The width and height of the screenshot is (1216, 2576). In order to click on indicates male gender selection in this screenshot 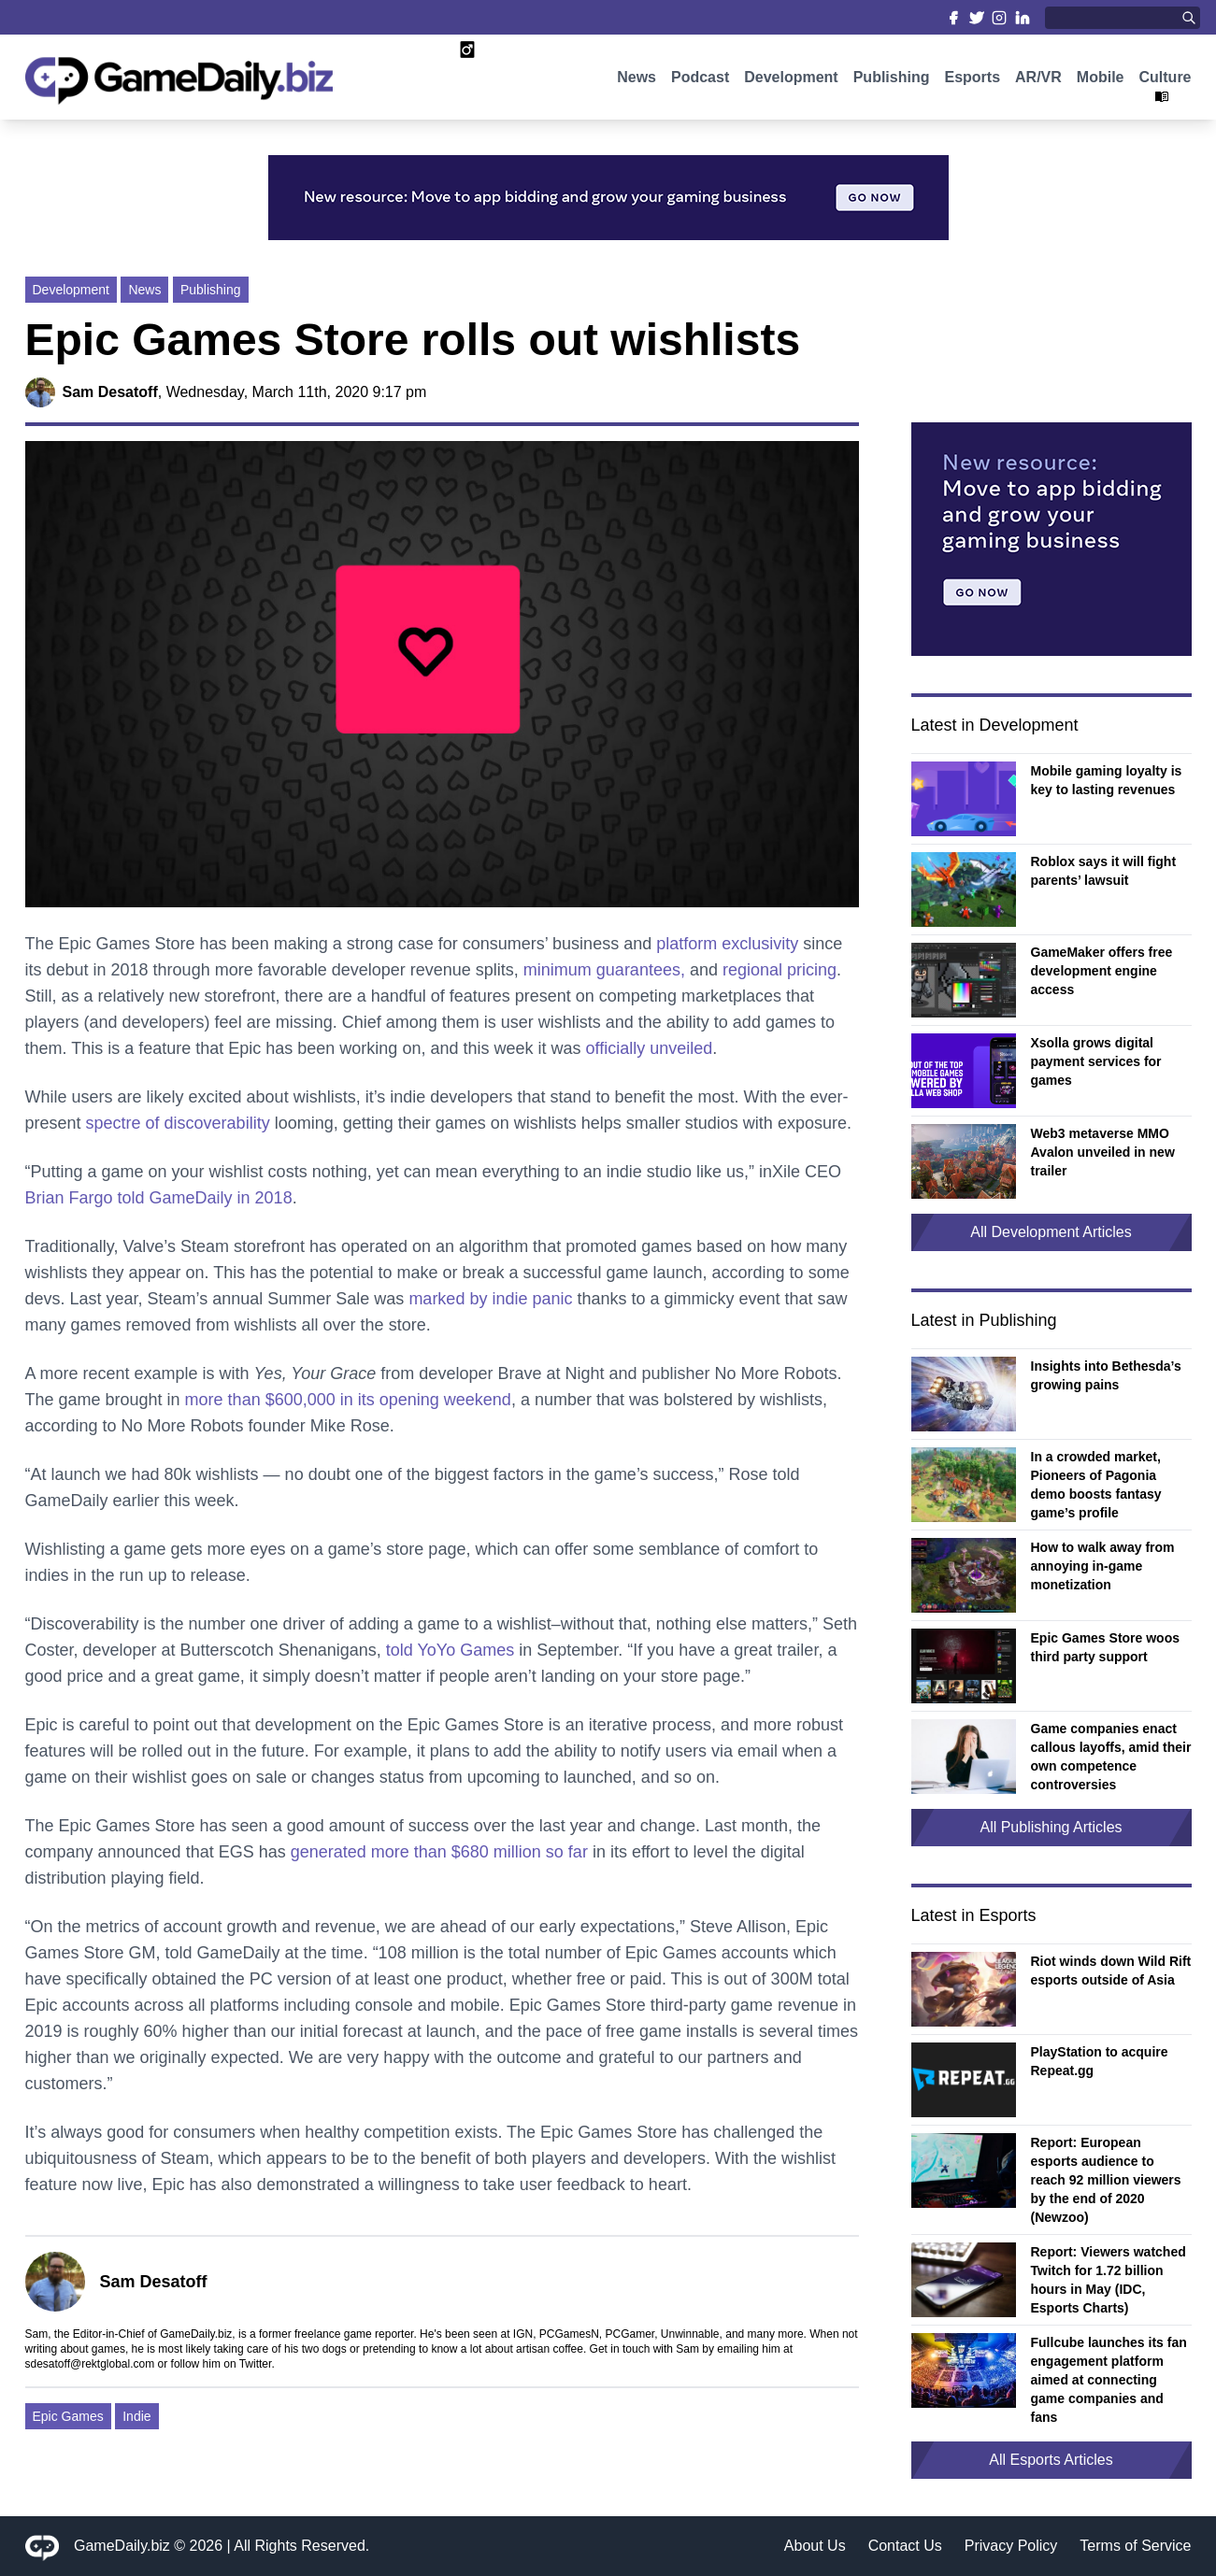, I will do `click(467, 50)`.